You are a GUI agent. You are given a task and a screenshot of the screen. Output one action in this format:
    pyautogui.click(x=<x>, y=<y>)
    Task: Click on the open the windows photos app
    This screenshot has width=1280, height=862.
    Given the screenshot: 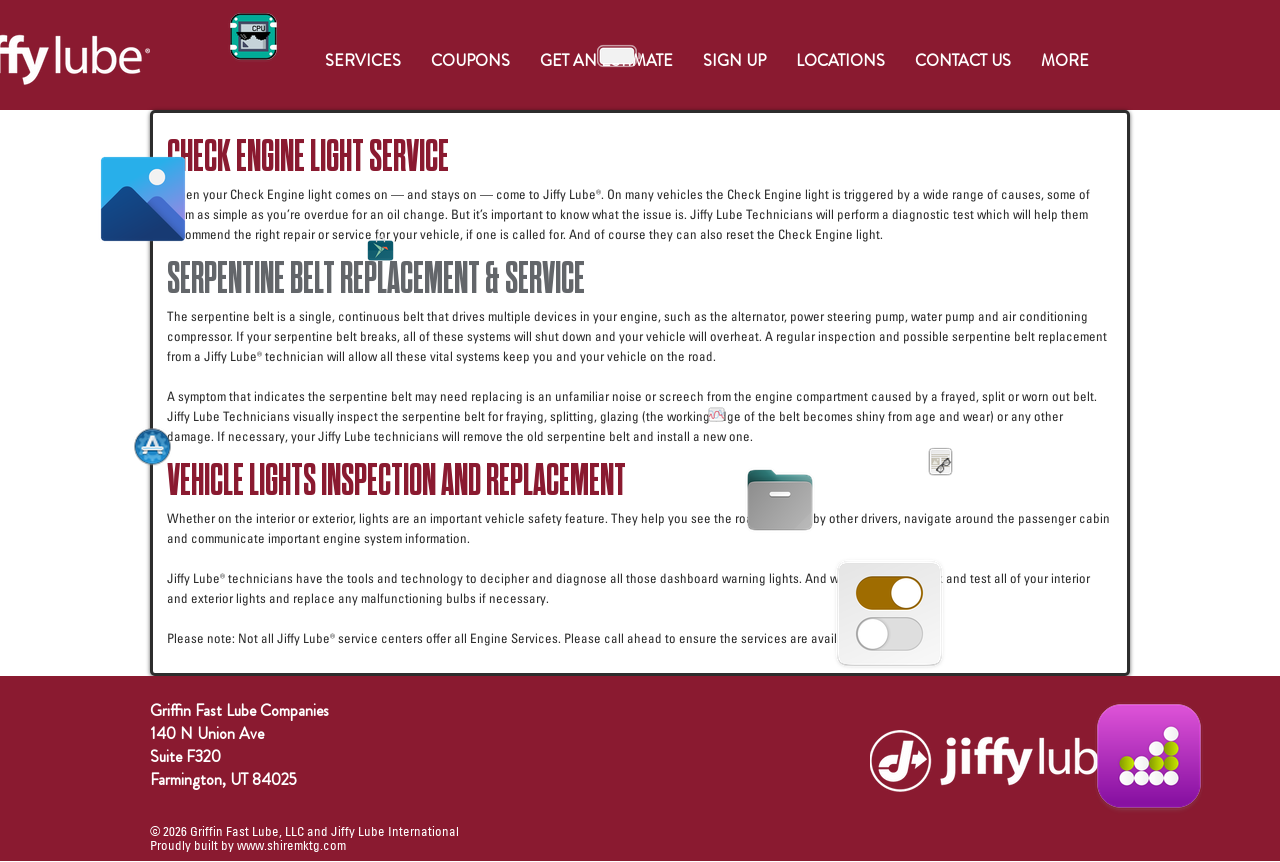 What is the action you would take?
    pyautogui.click(x=143, y=199)
    